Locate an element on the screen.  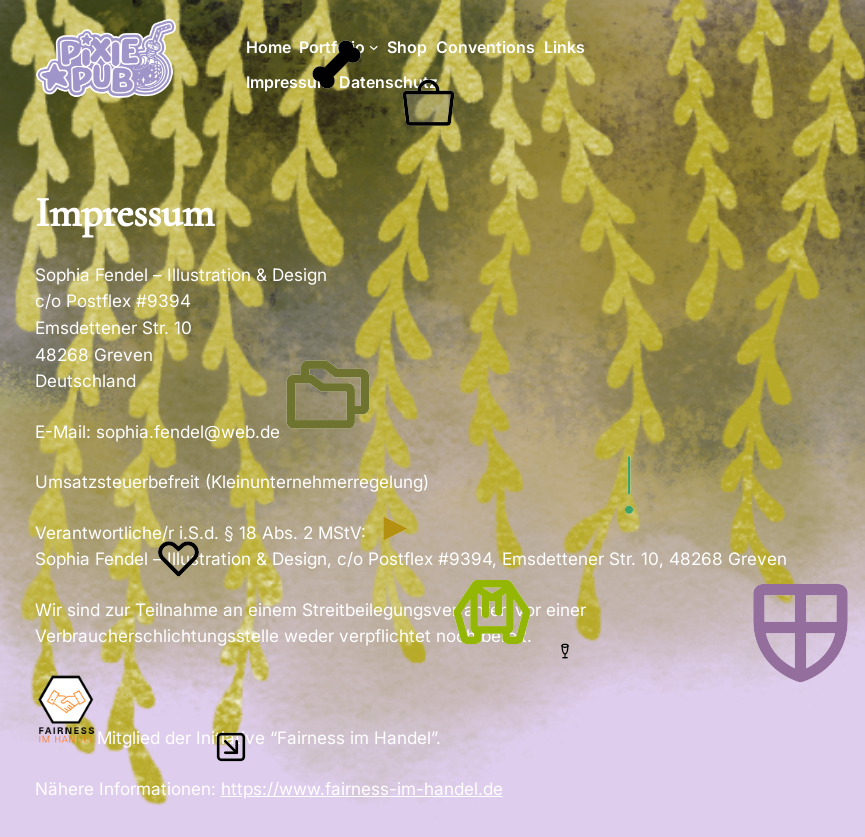
browse all folders is located at coordinates (326, 394).